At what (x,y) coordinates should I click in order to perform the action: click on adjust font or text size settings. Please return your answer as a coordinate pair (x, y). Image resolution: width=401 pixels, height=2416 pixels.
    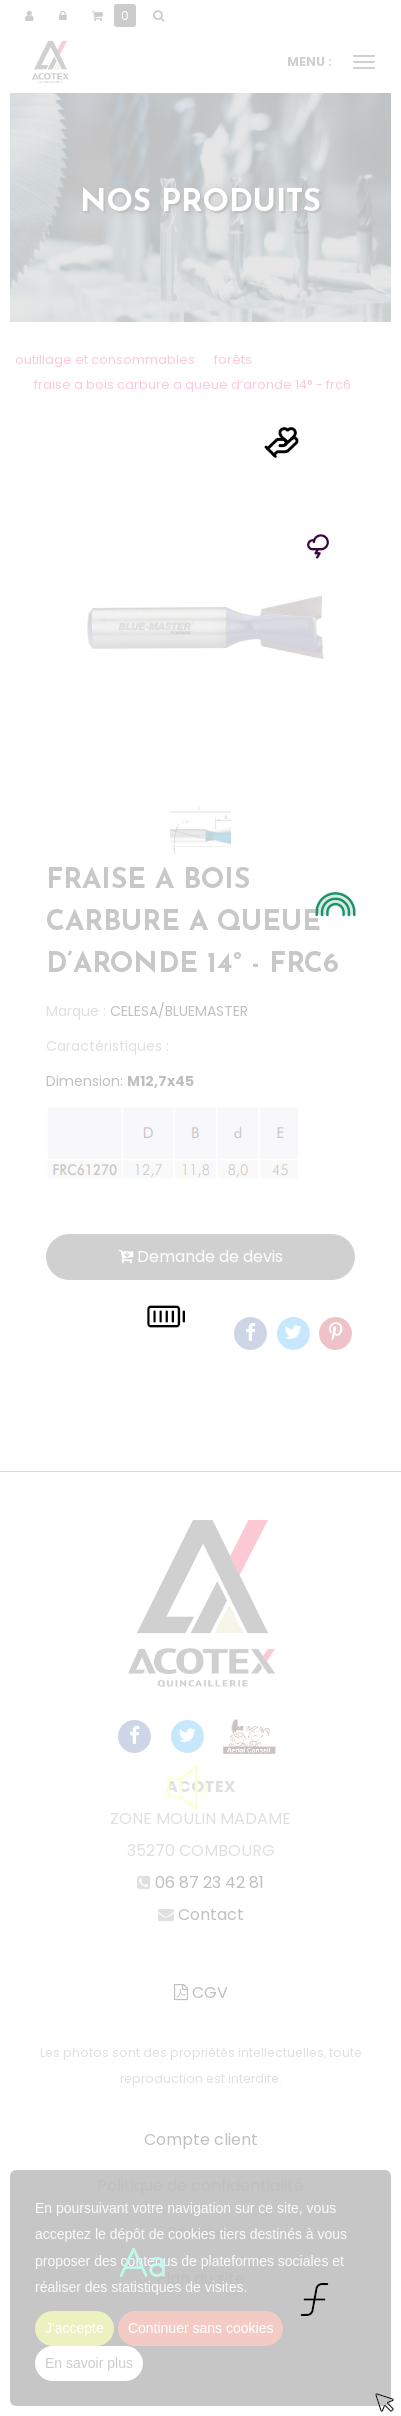
    Looking at the image, I should click on (143, 2263).